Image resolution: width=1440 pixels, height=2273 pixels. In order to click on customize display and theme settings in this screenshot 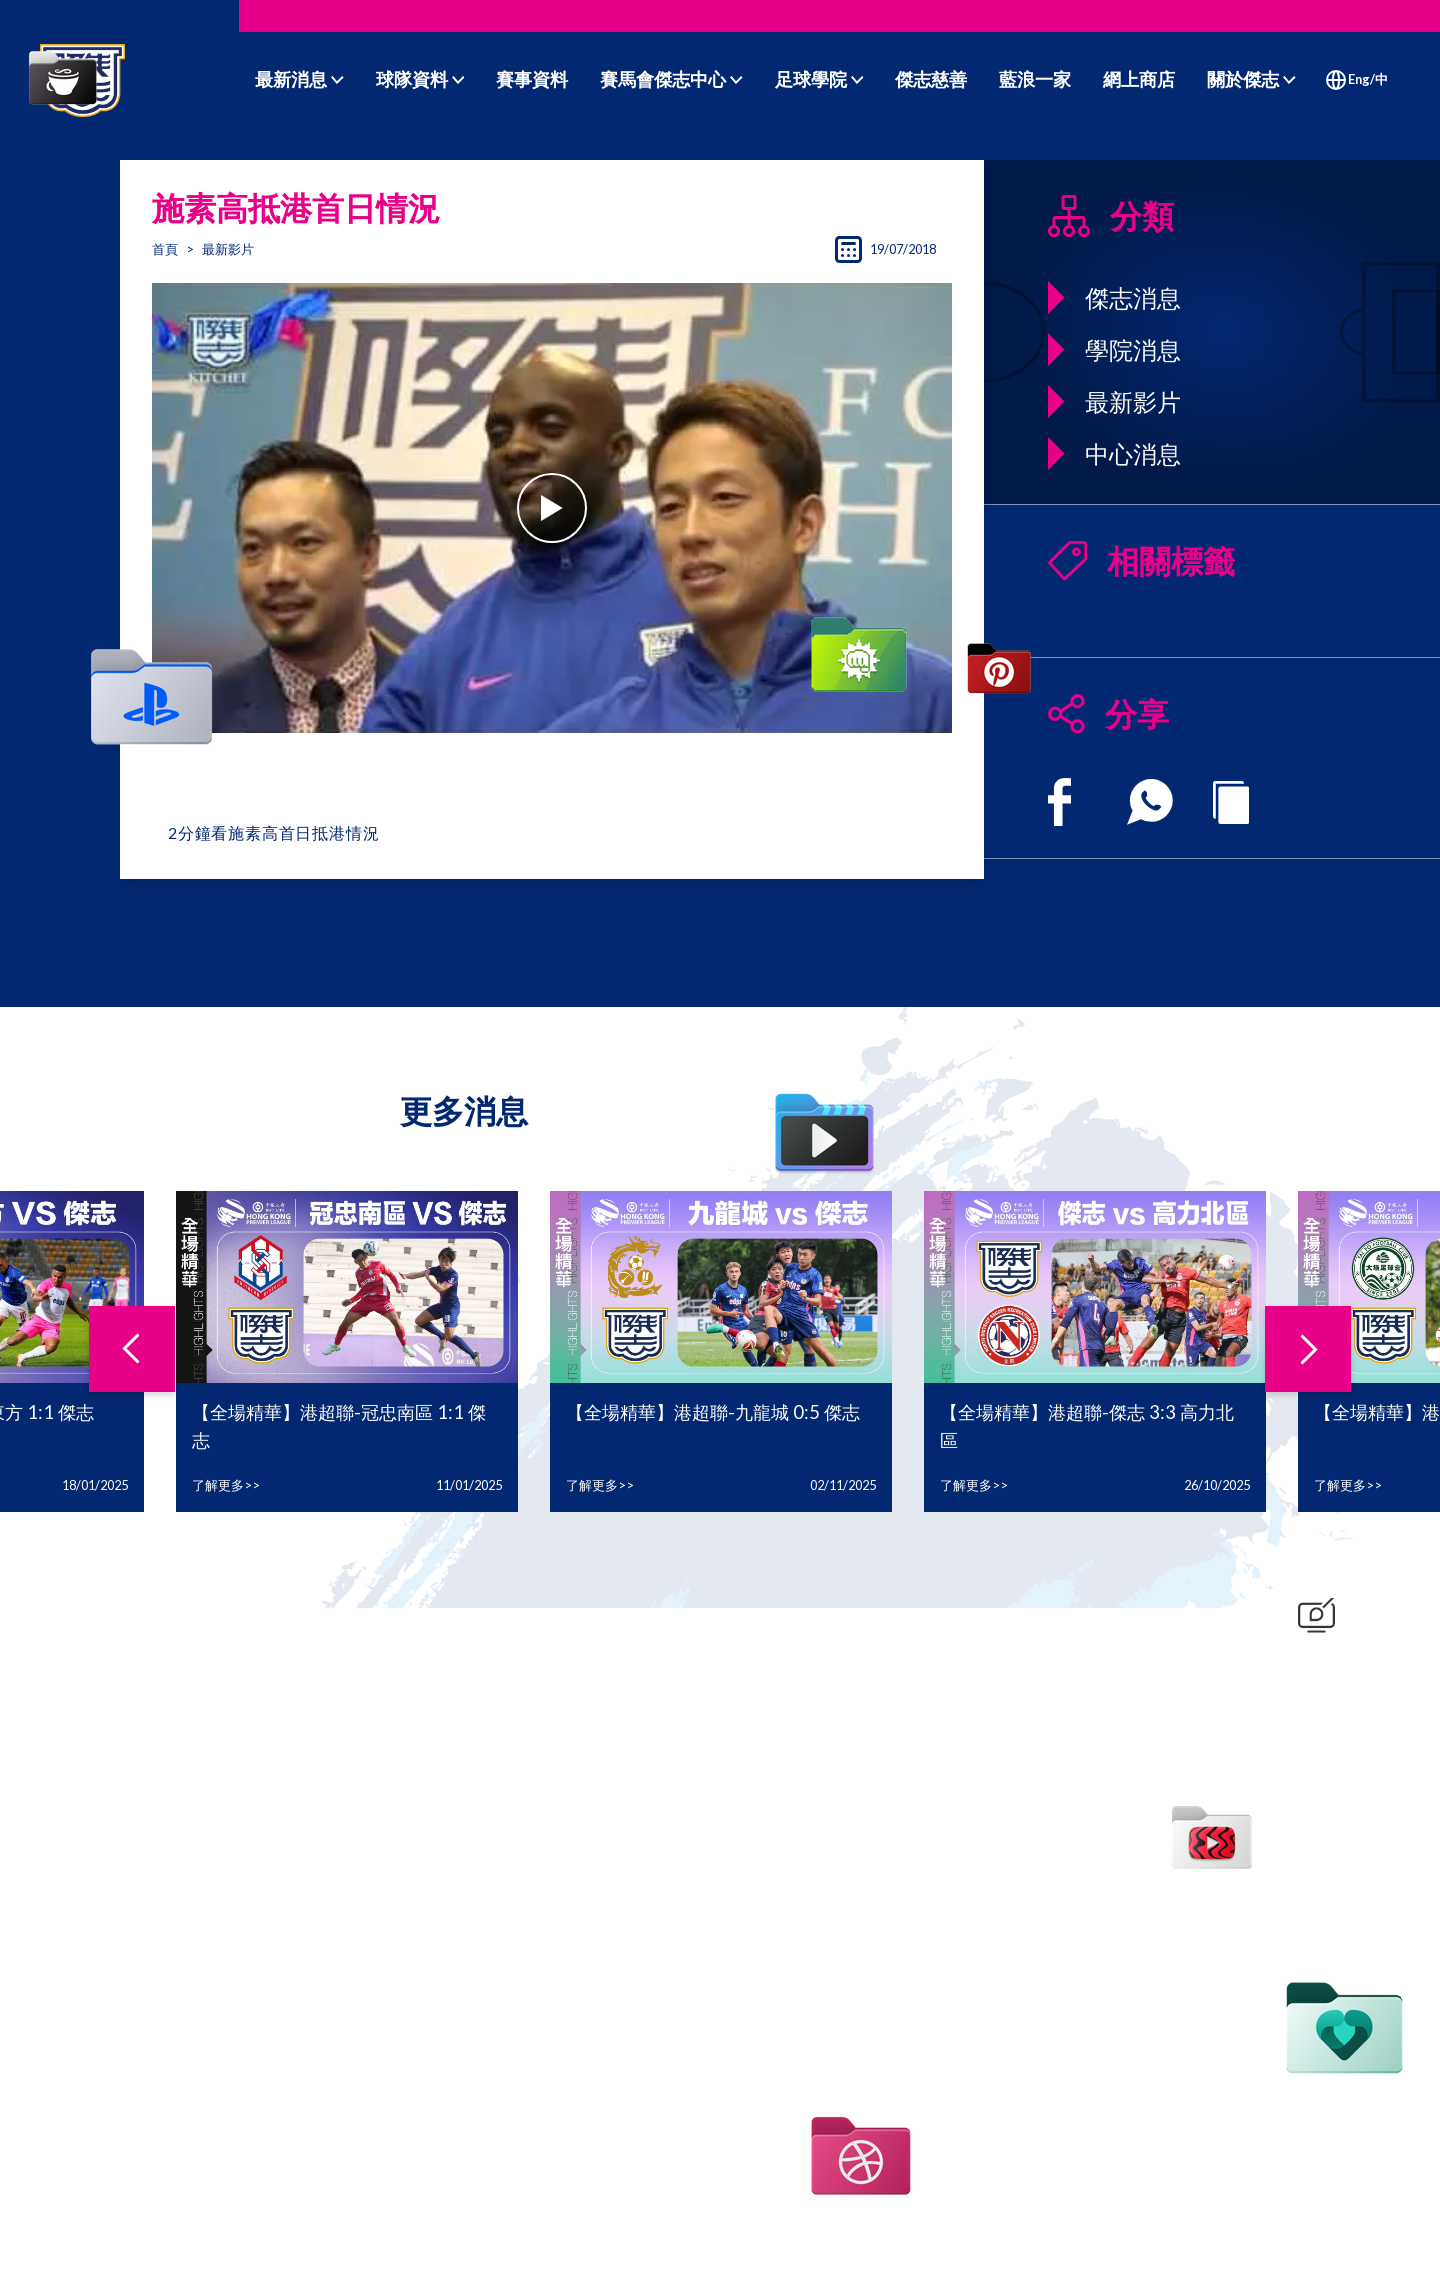, I will do `click(1316, 1616)`.